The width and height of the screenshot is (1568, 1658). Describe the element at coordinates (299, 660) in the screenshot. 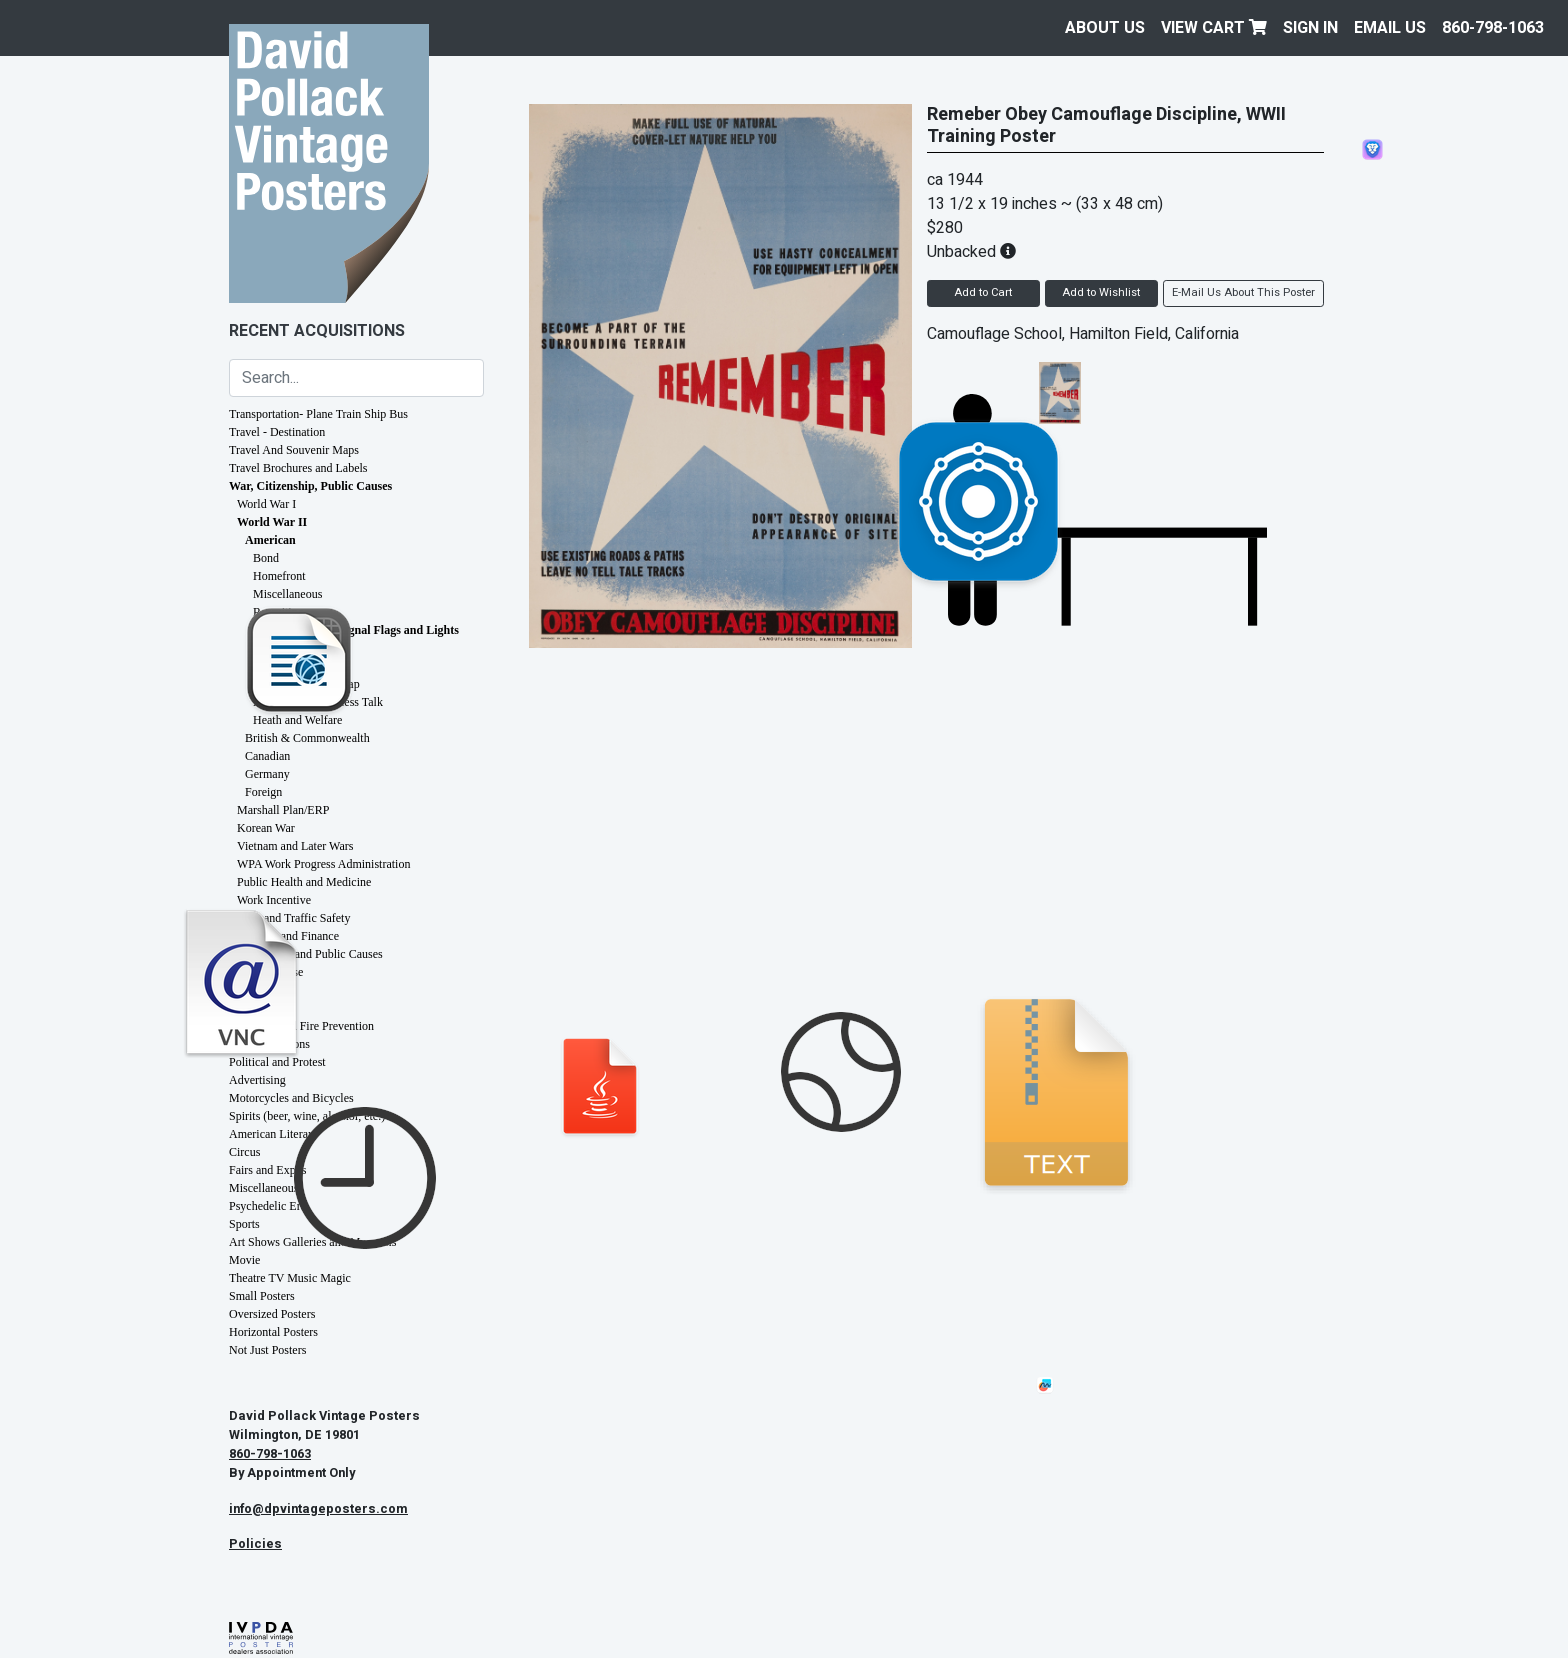

I see `open libreoffice writer for web documents` at that location.